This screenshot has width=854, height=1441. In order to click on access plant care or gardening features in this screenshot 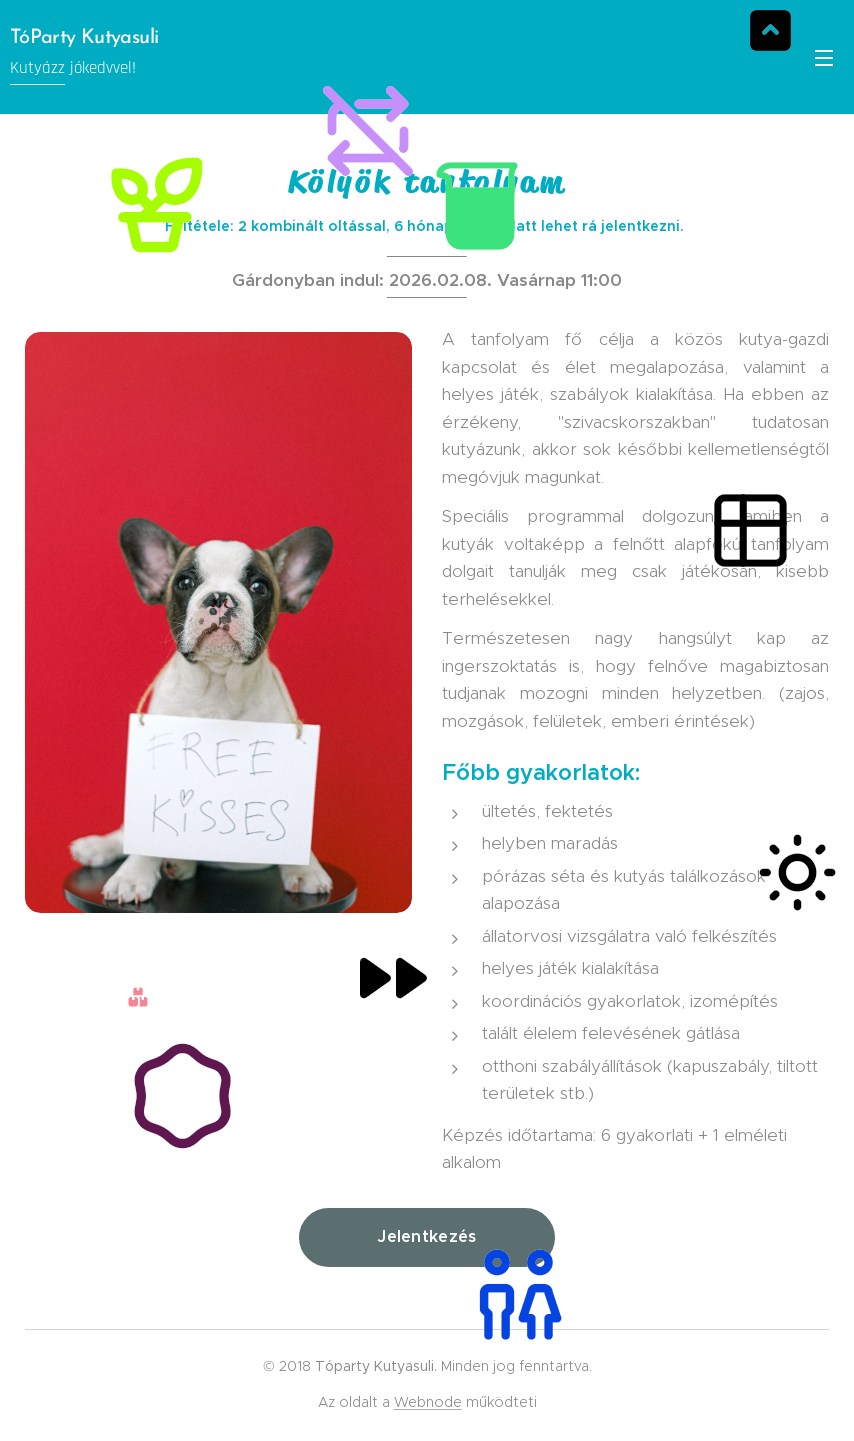, I will do `click(155, 205)`.